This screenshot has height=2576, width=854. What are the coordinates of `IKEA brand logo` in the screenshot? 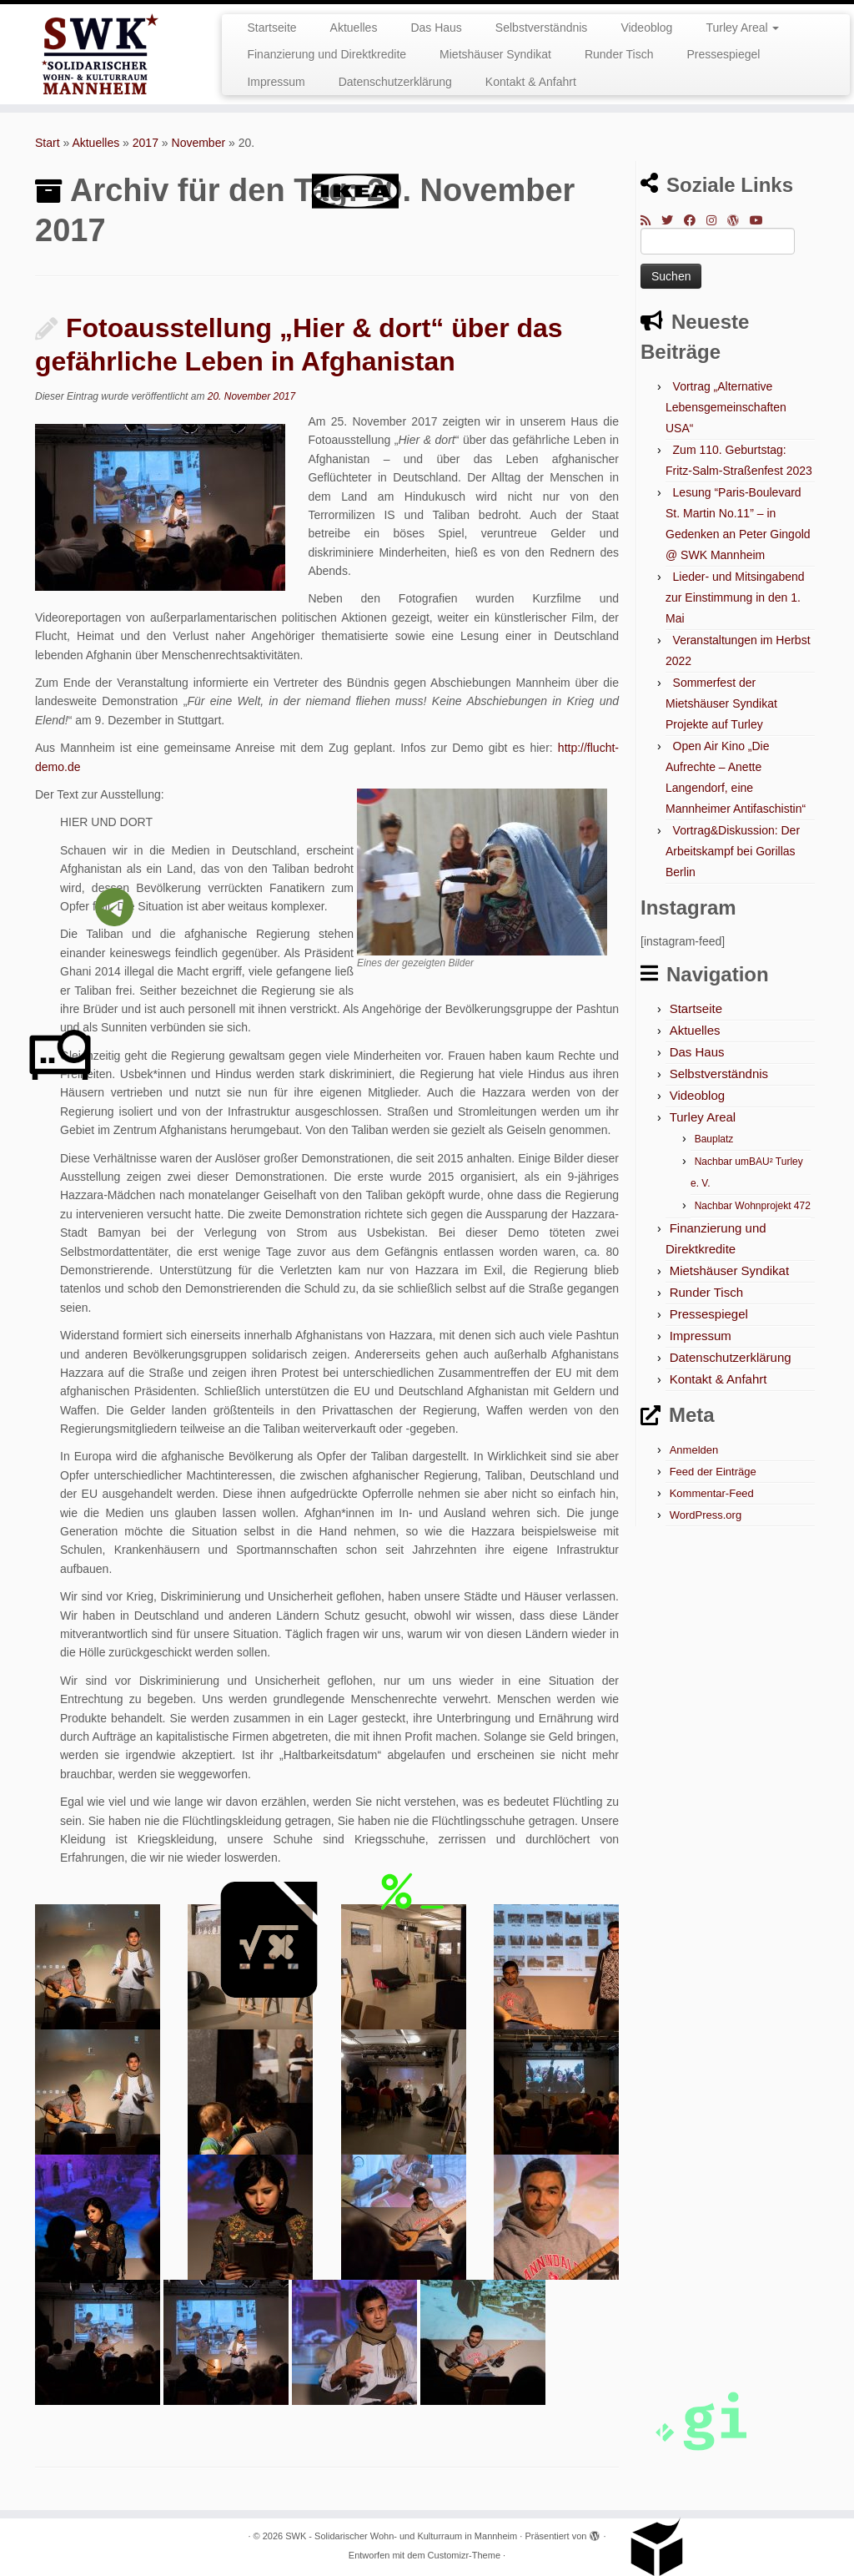 It's located at (355, 191).